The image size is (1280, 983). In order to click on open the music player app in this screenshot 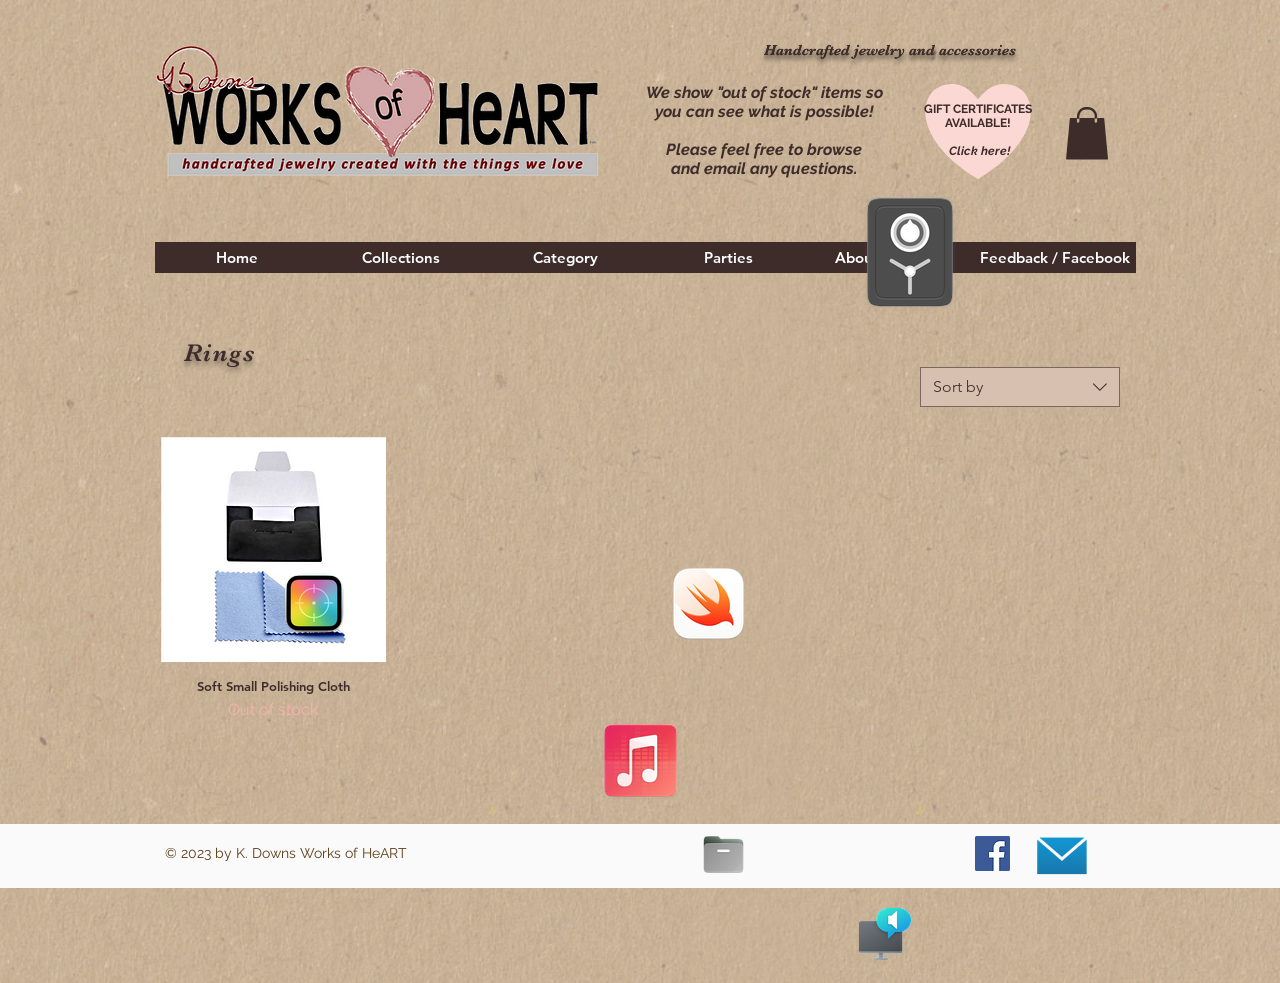, I will do `click(640, 760)`.